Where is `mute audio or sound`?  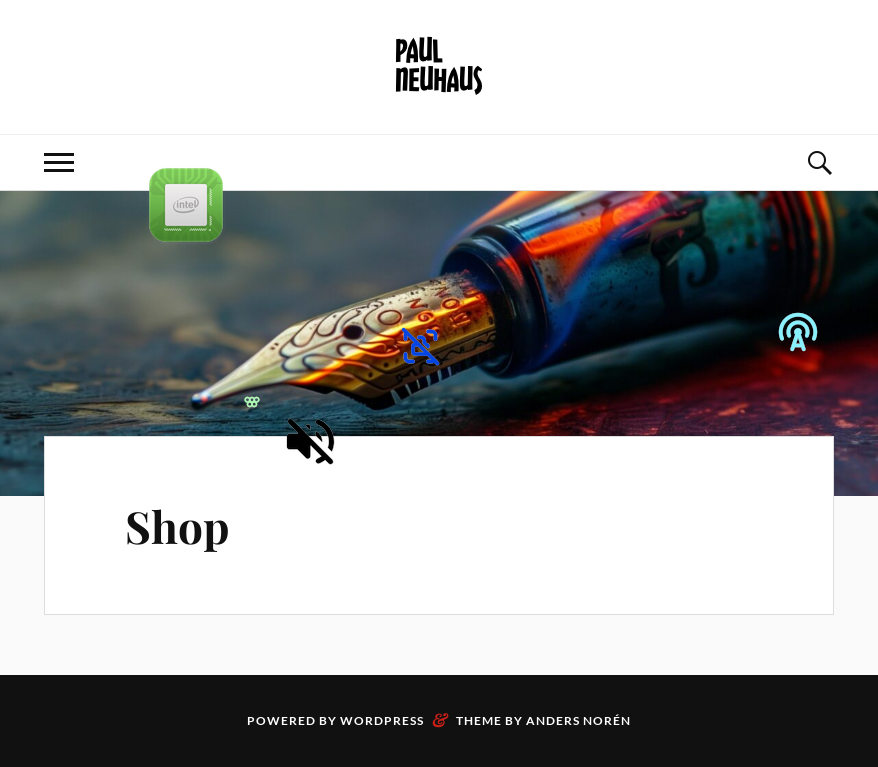
mute audio or sound is located at coordinates (310, 441).